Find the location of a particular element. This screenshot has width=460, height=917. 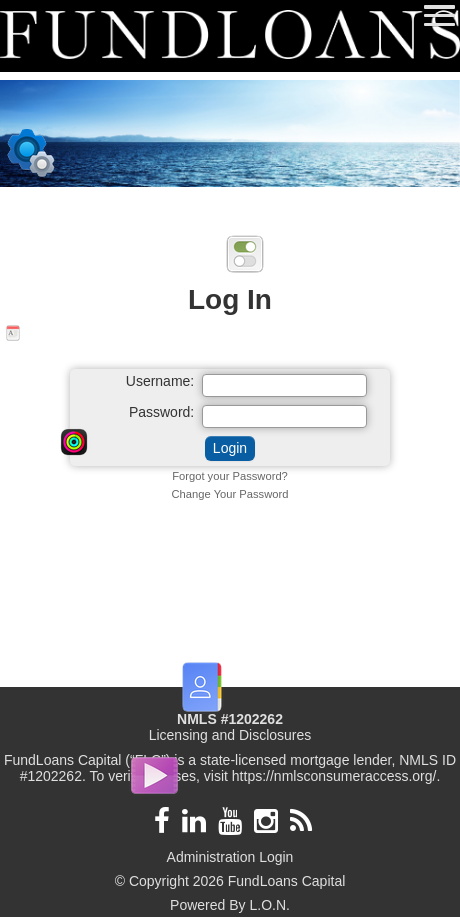

open media player application is located at coordinates (154, 775).